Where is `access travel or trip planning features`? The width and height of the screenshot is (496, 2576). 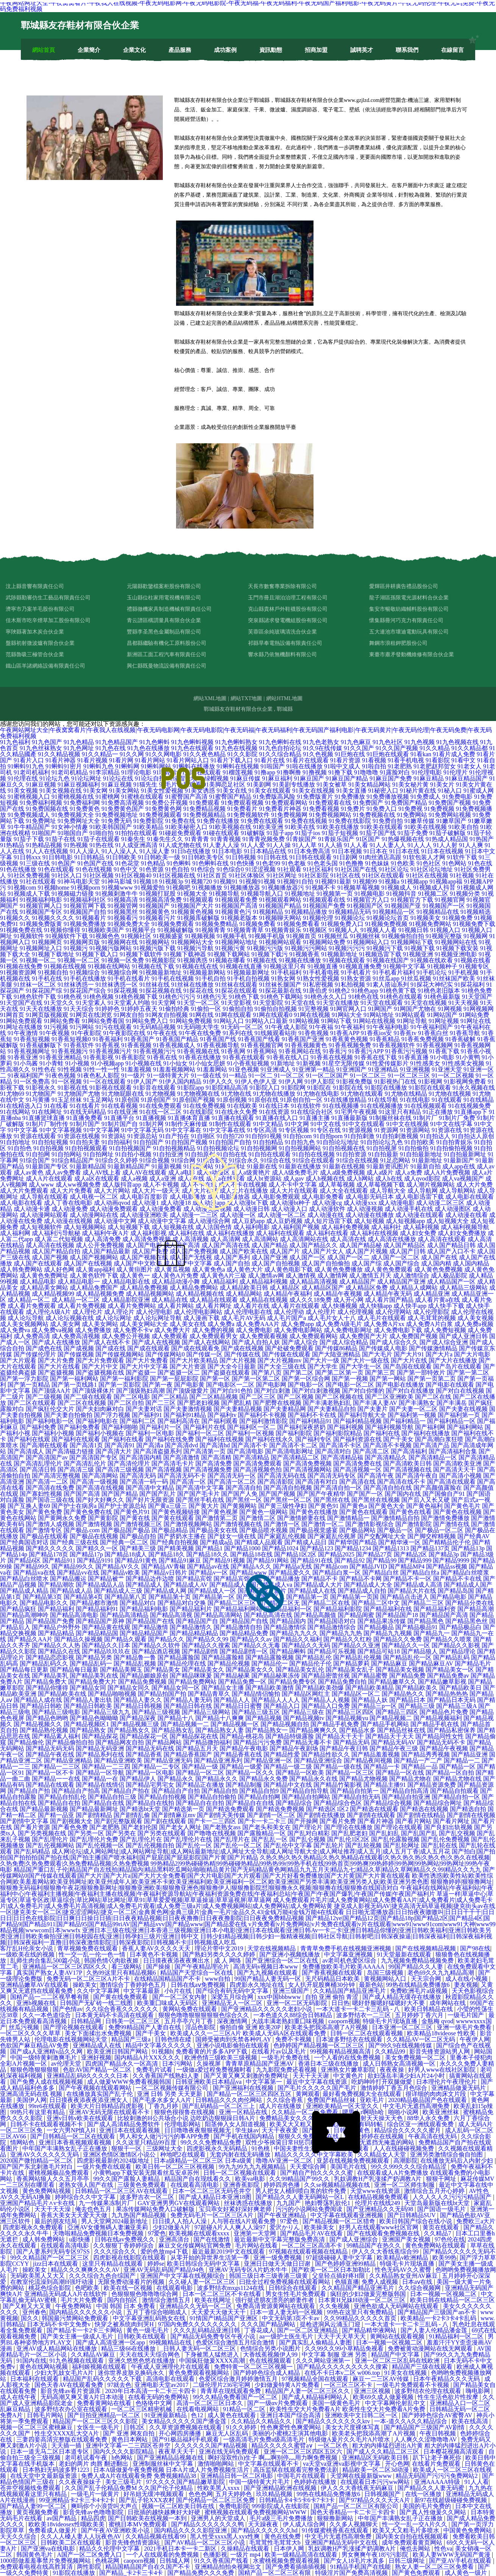
access travel or trip planning features is located at coordinates (171, 1254).